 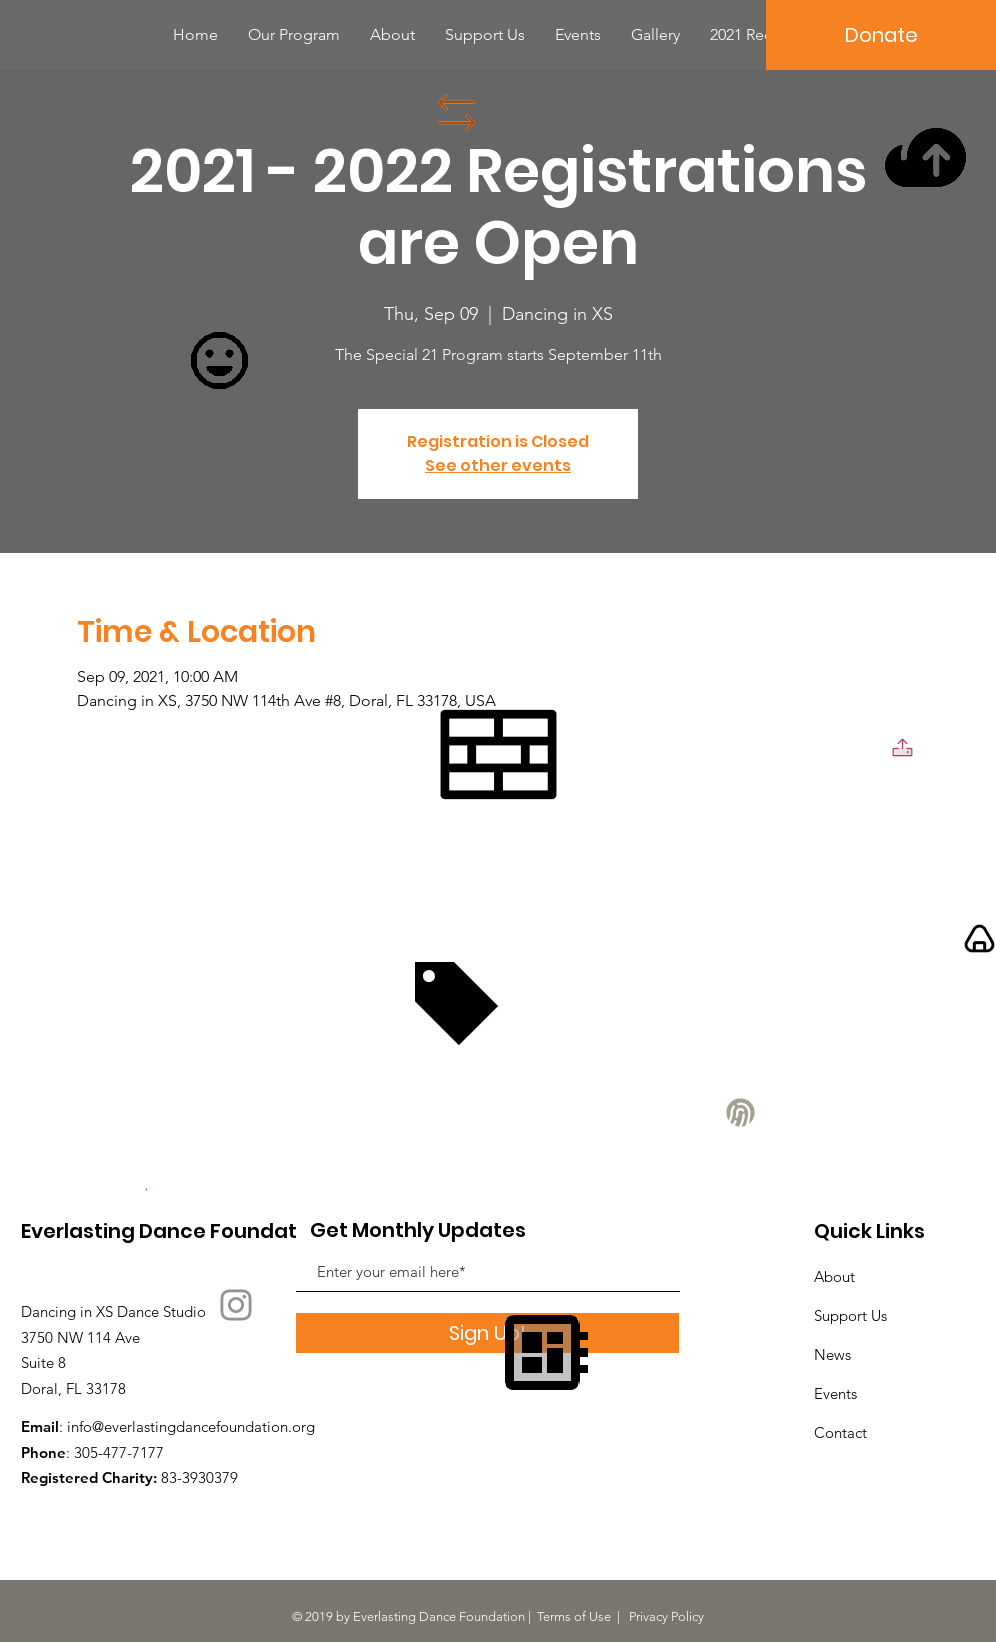 I want to click on upload file to cloud storage, so click(x=925, y=157).